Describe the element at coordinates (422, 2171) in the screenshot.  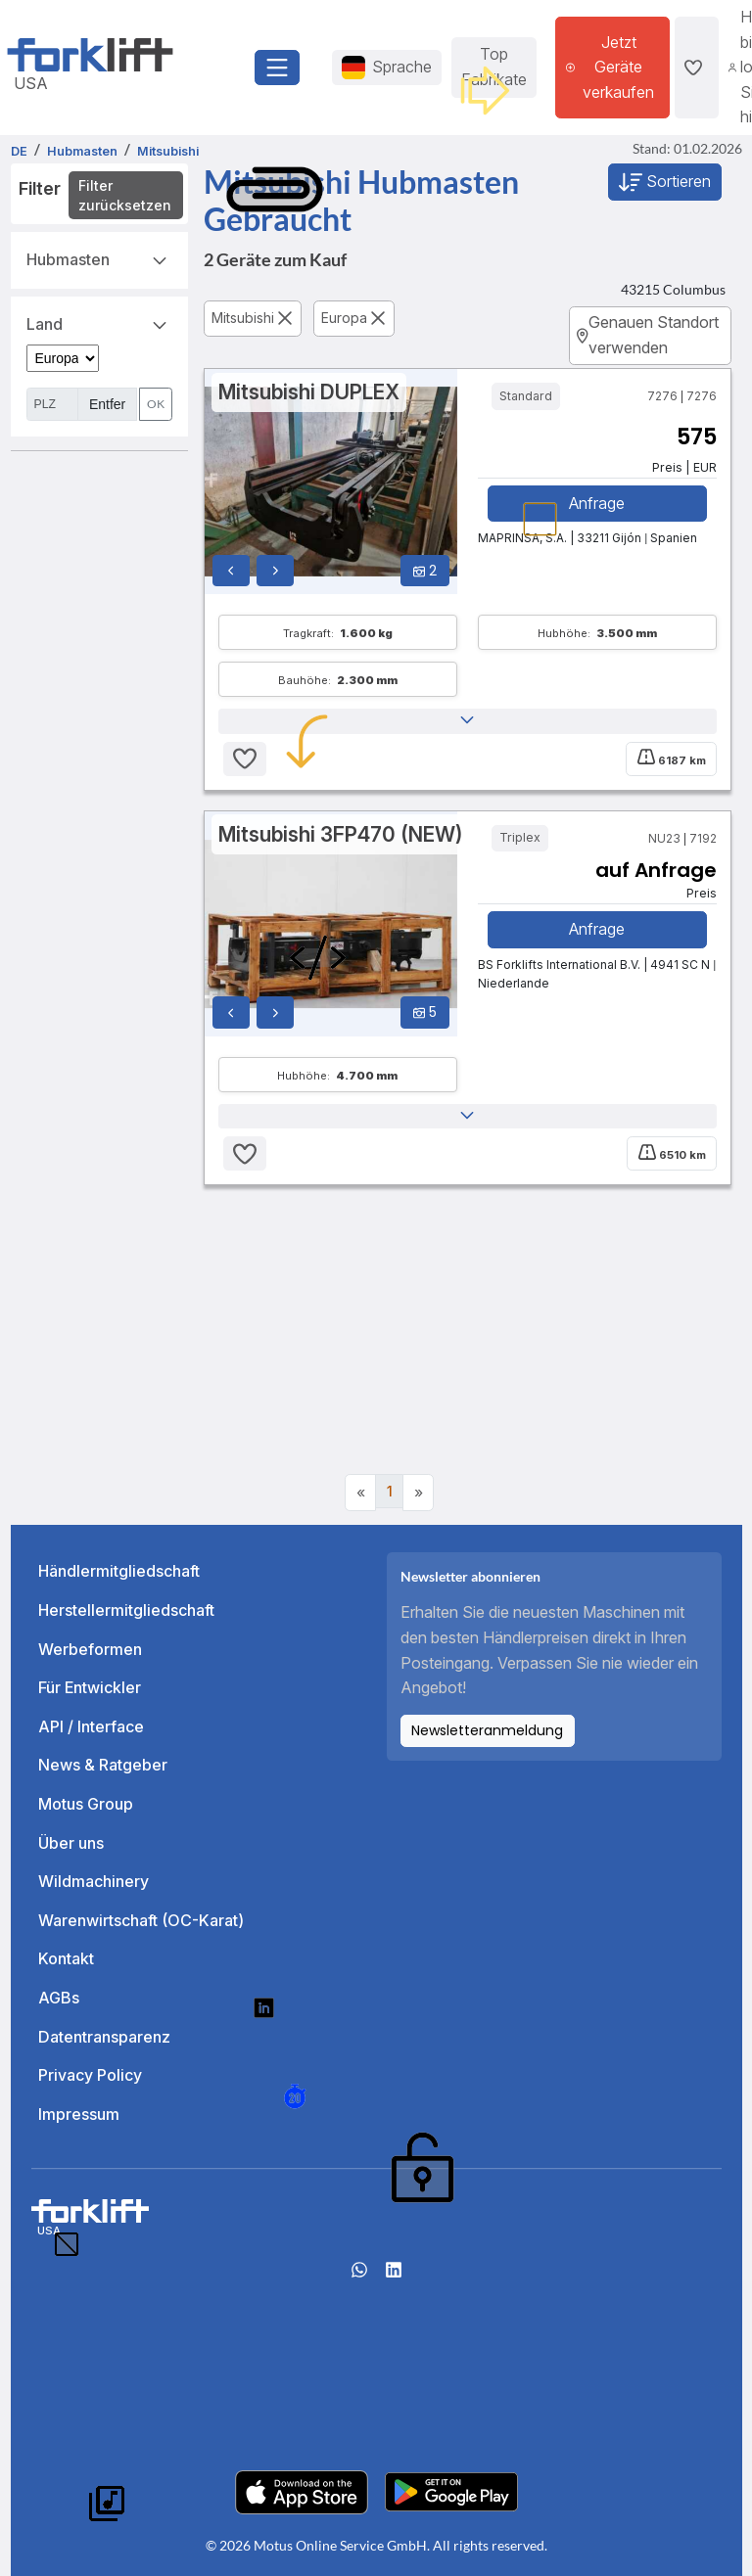
I see `unlock or access secured content` at that location.